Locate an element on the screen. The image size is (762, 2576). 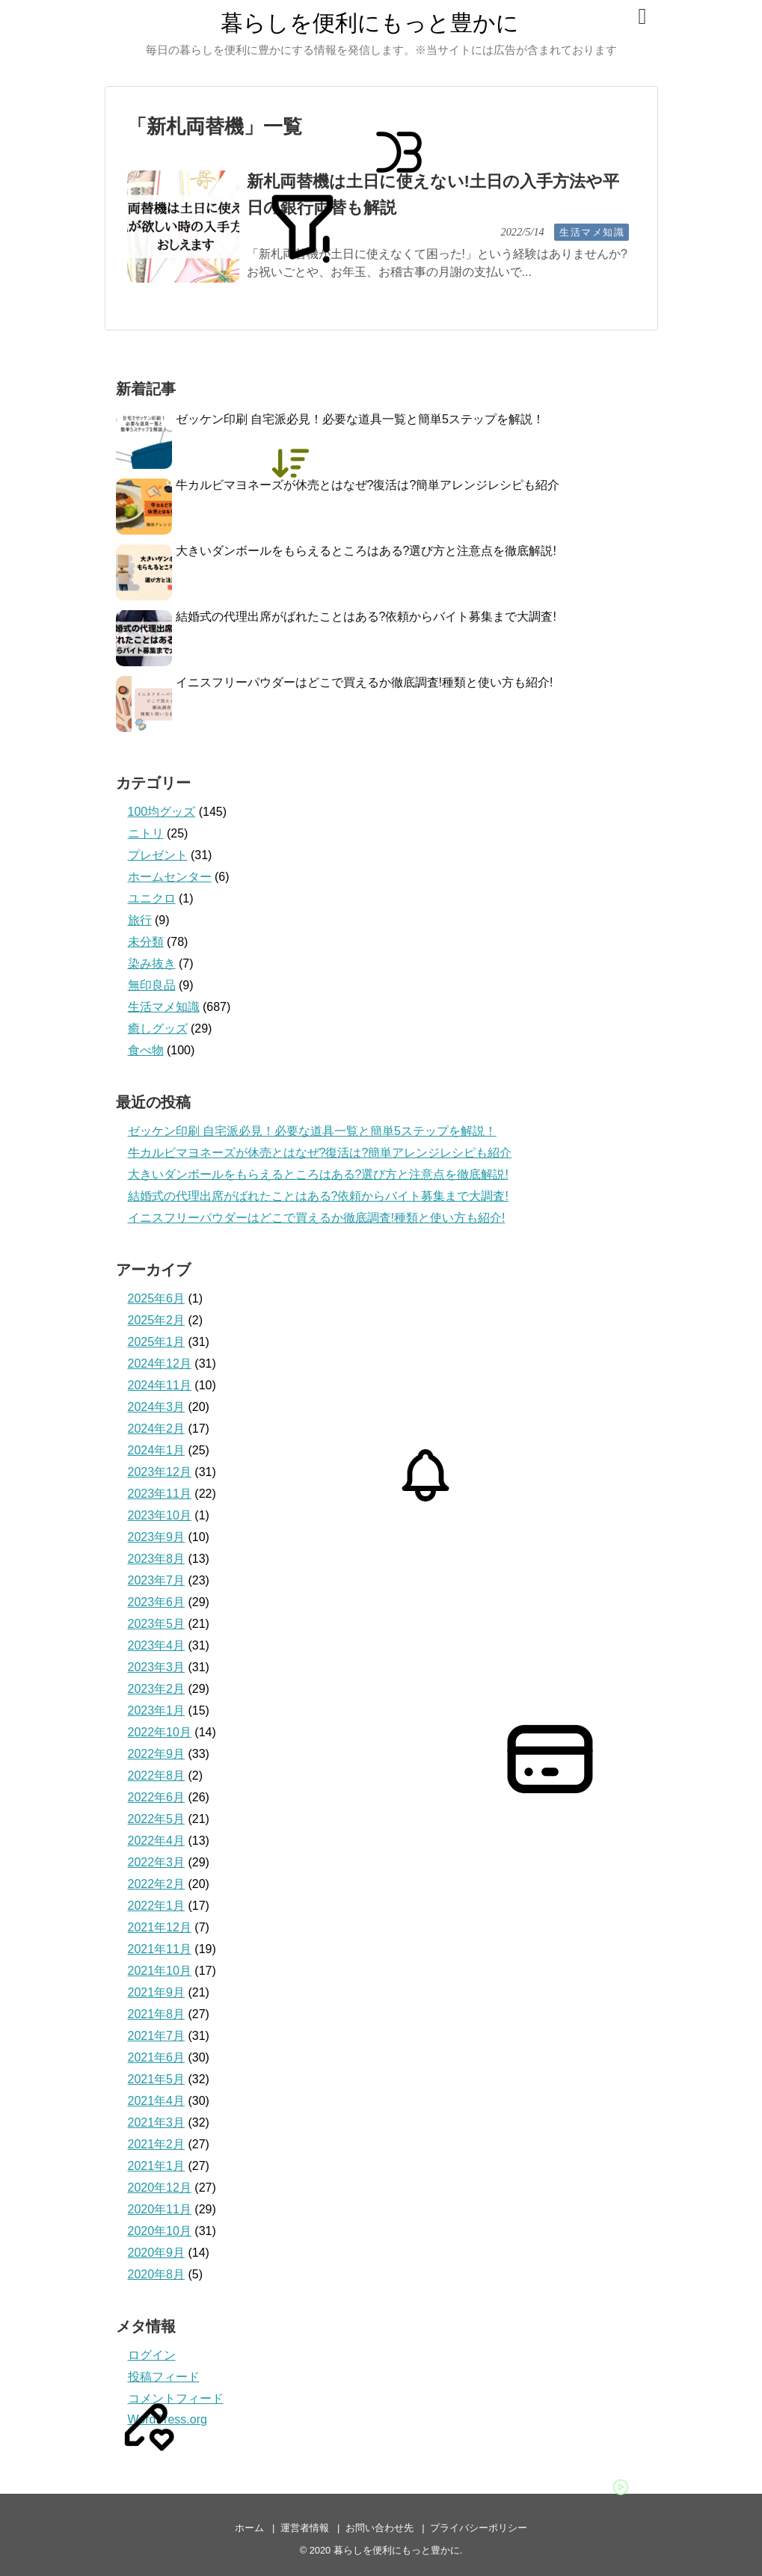
D3.js data visualization library logo is located at coordinates (399, 152).